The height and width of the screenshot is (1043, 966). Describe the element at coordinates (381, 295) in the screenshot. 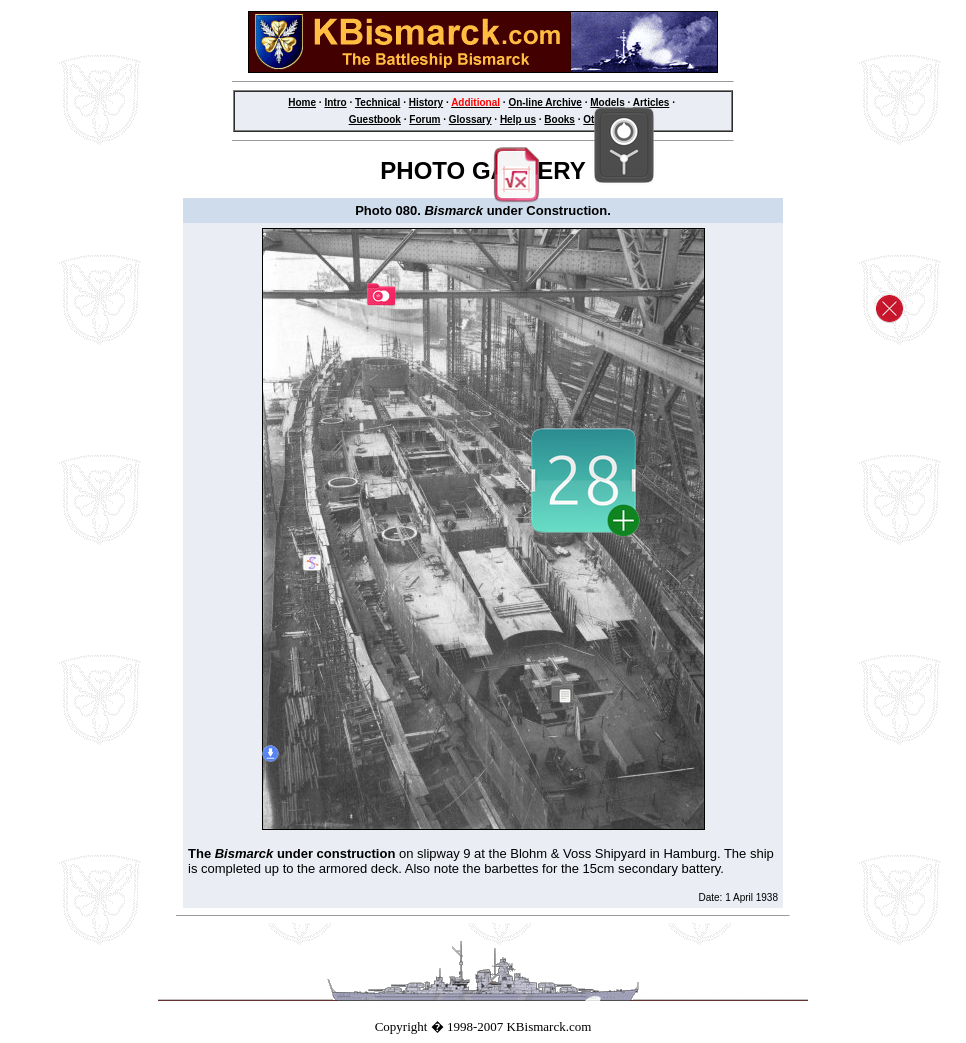

I see `open appwrite project folder` at that location.